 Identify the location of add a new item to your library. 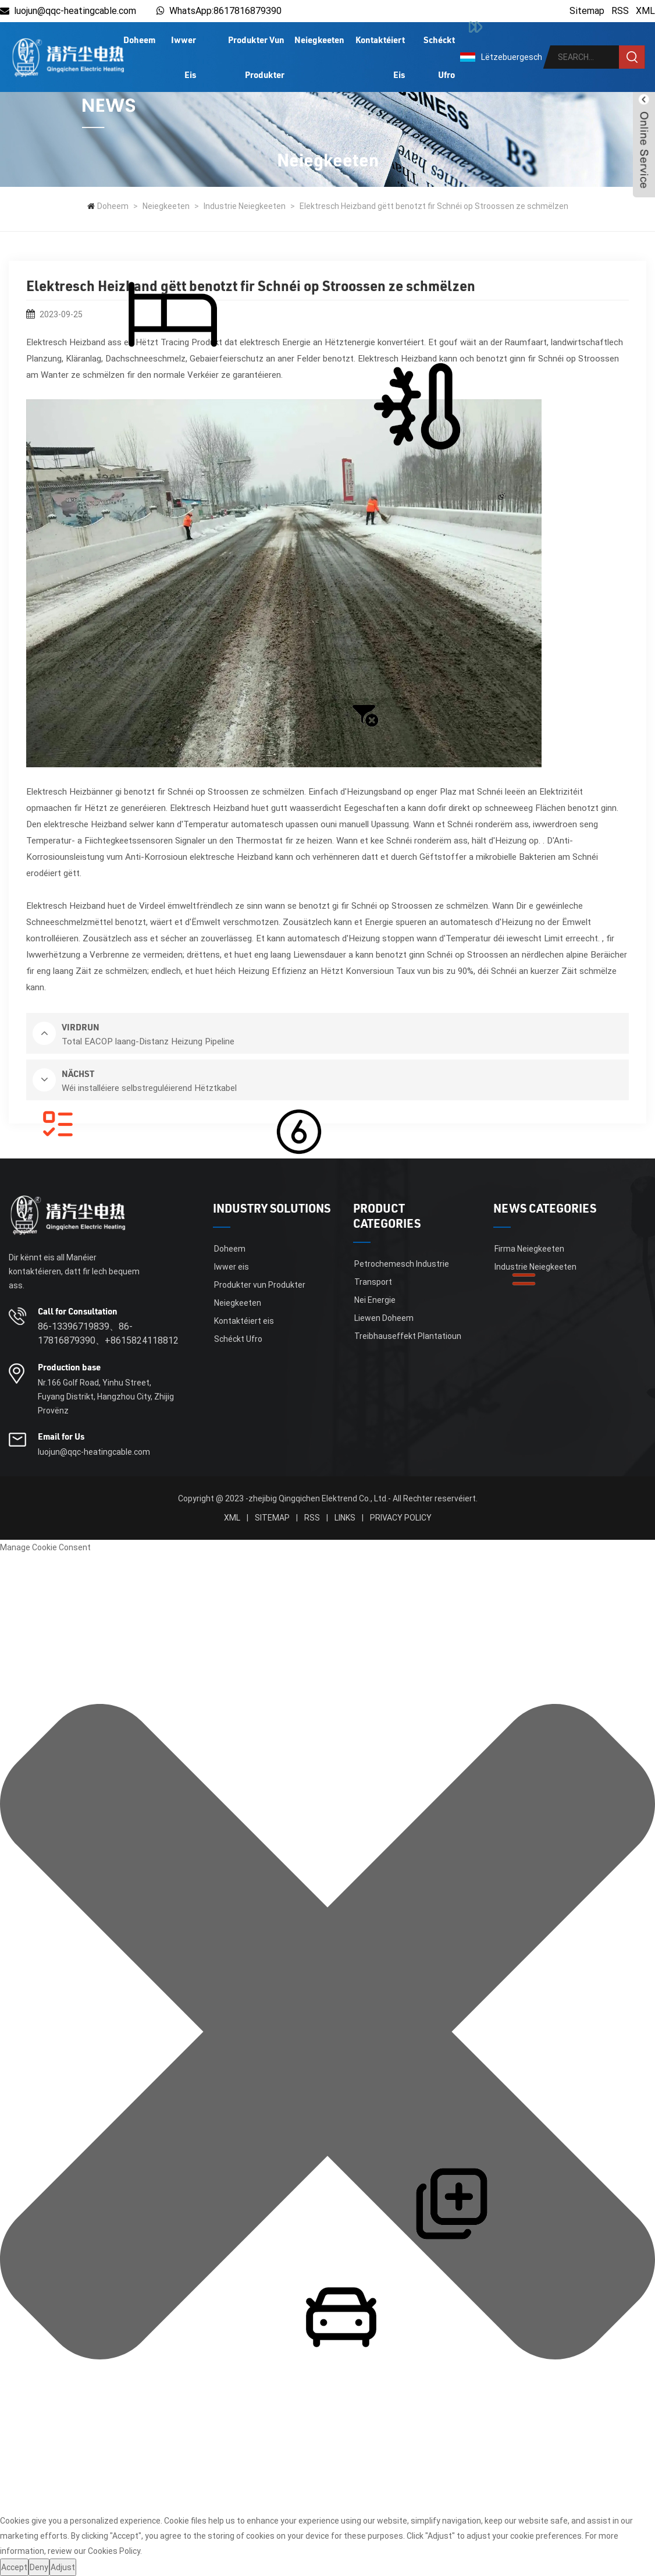
(451, 2203).